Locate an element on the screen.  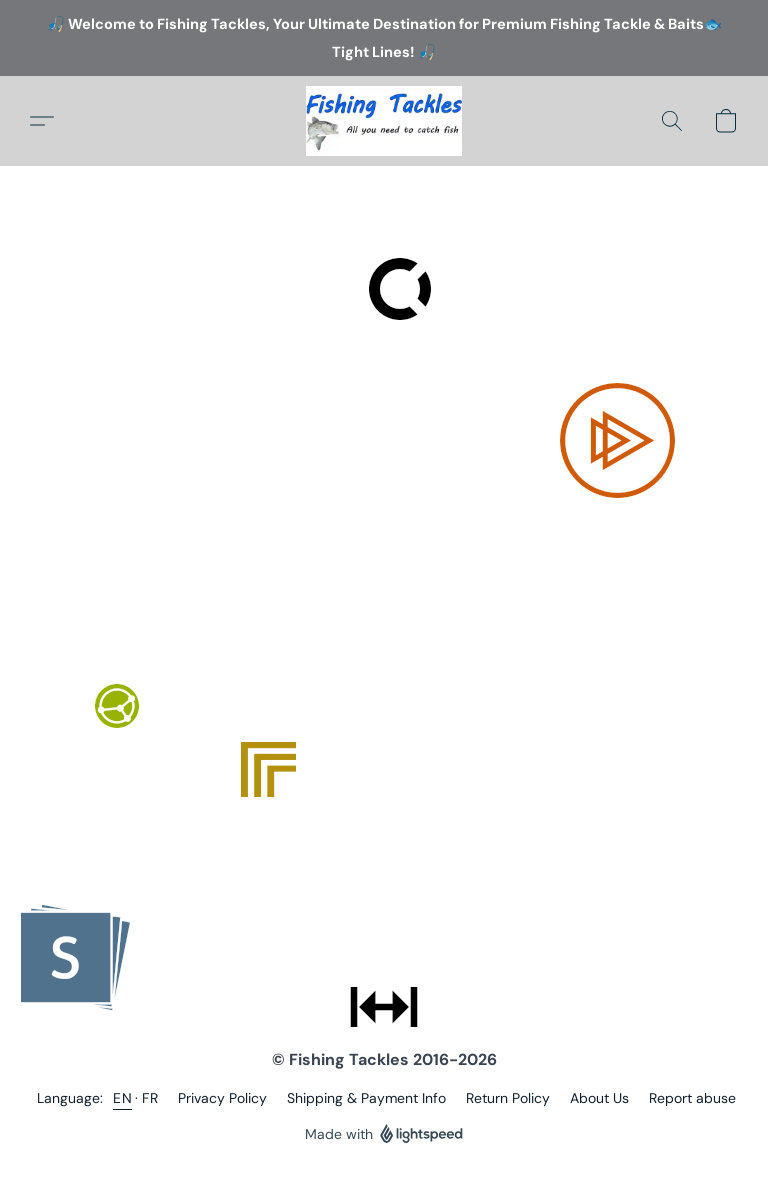
expand content to full width is located at coordinates (384, 1007).